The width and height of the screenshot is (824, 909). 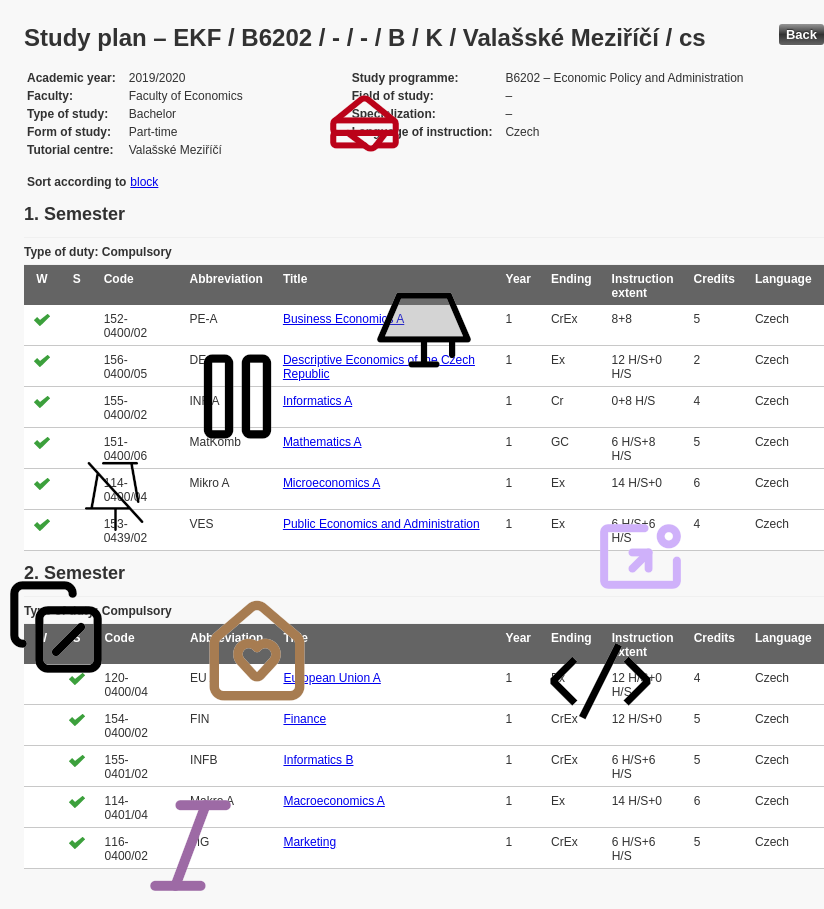 What do you see at coordinates (640, 556) in the screenshot?
I see `pin this item to quick access` at bounding box center [640, 556].